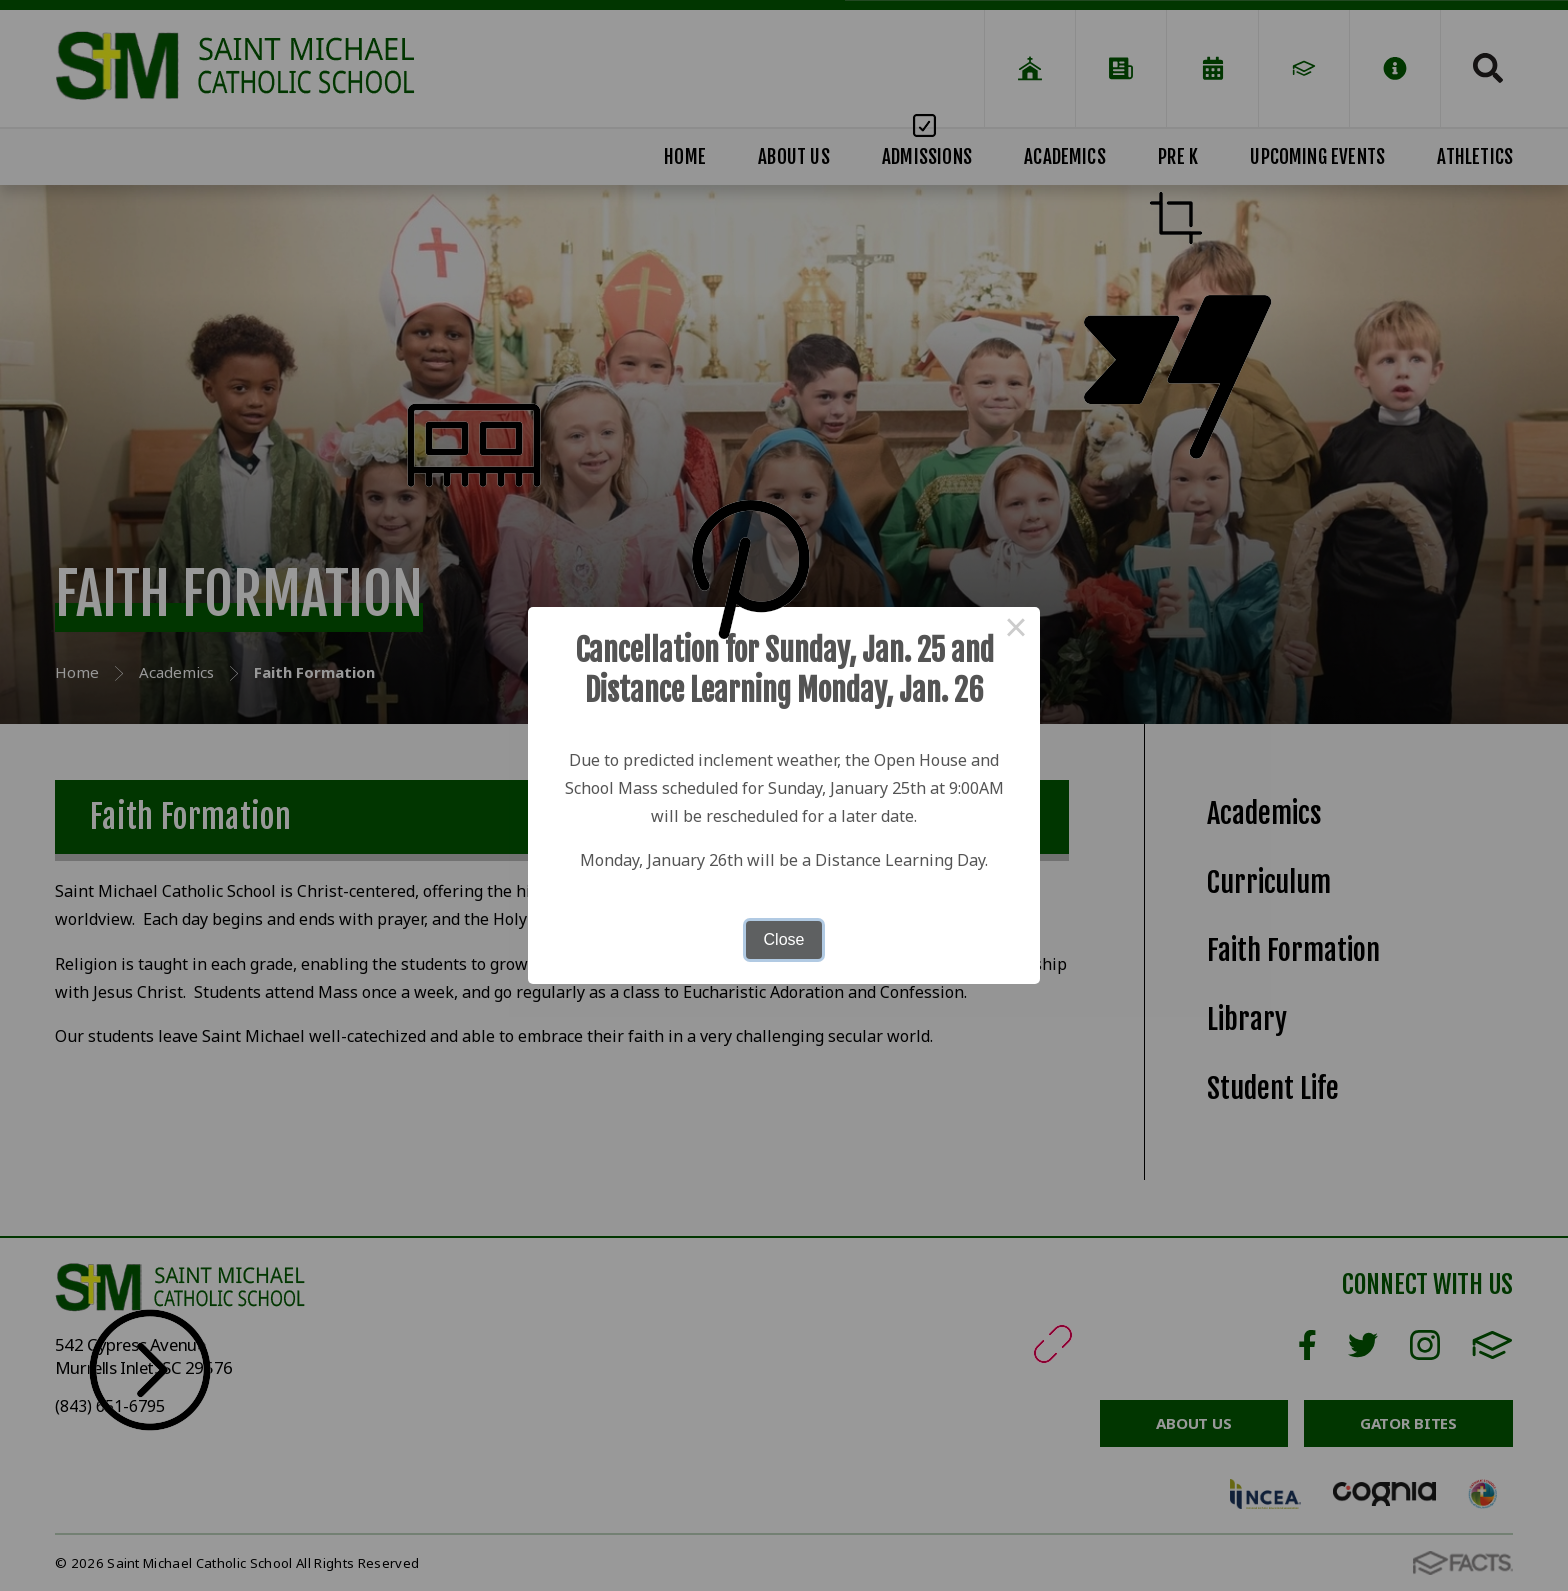 The image size is (1568, 1591). I want to click on open Pinterest app, so click(745, 569).